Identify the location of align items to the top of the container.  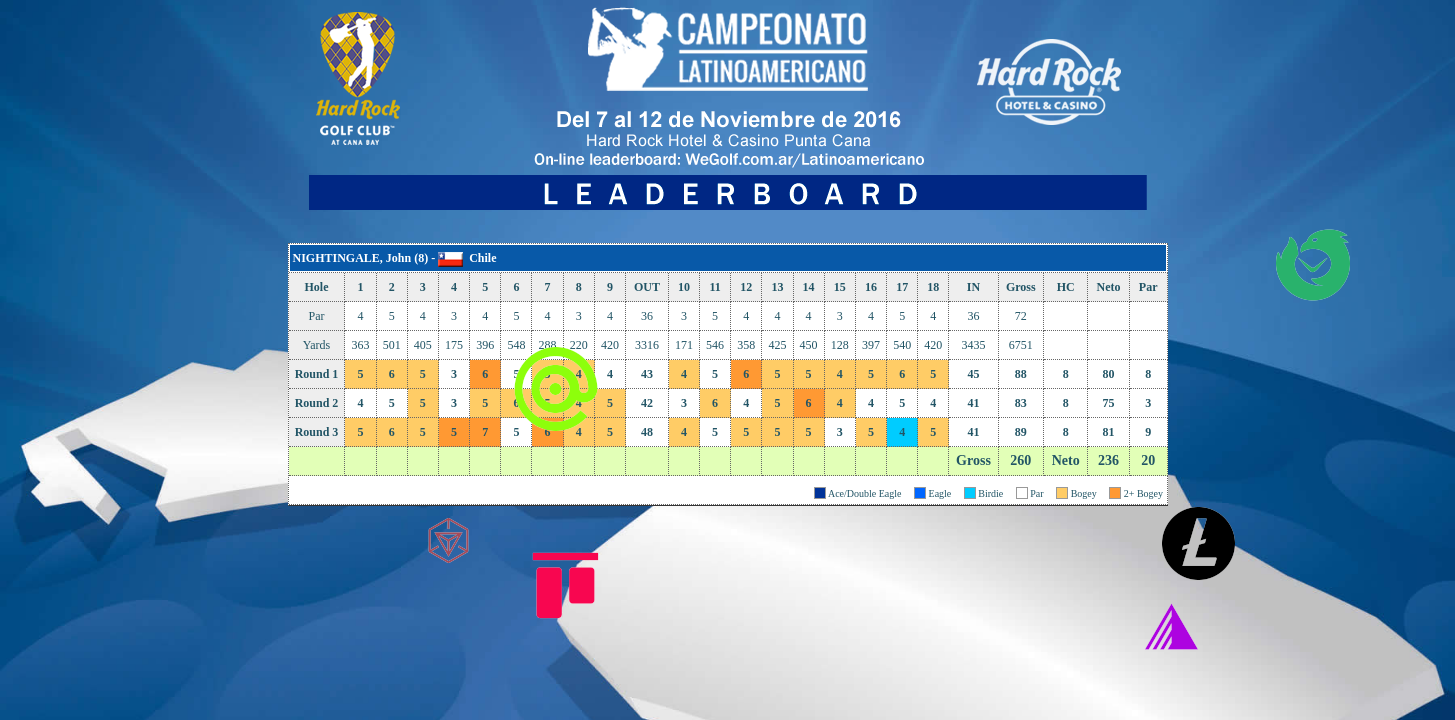
(565, 585).